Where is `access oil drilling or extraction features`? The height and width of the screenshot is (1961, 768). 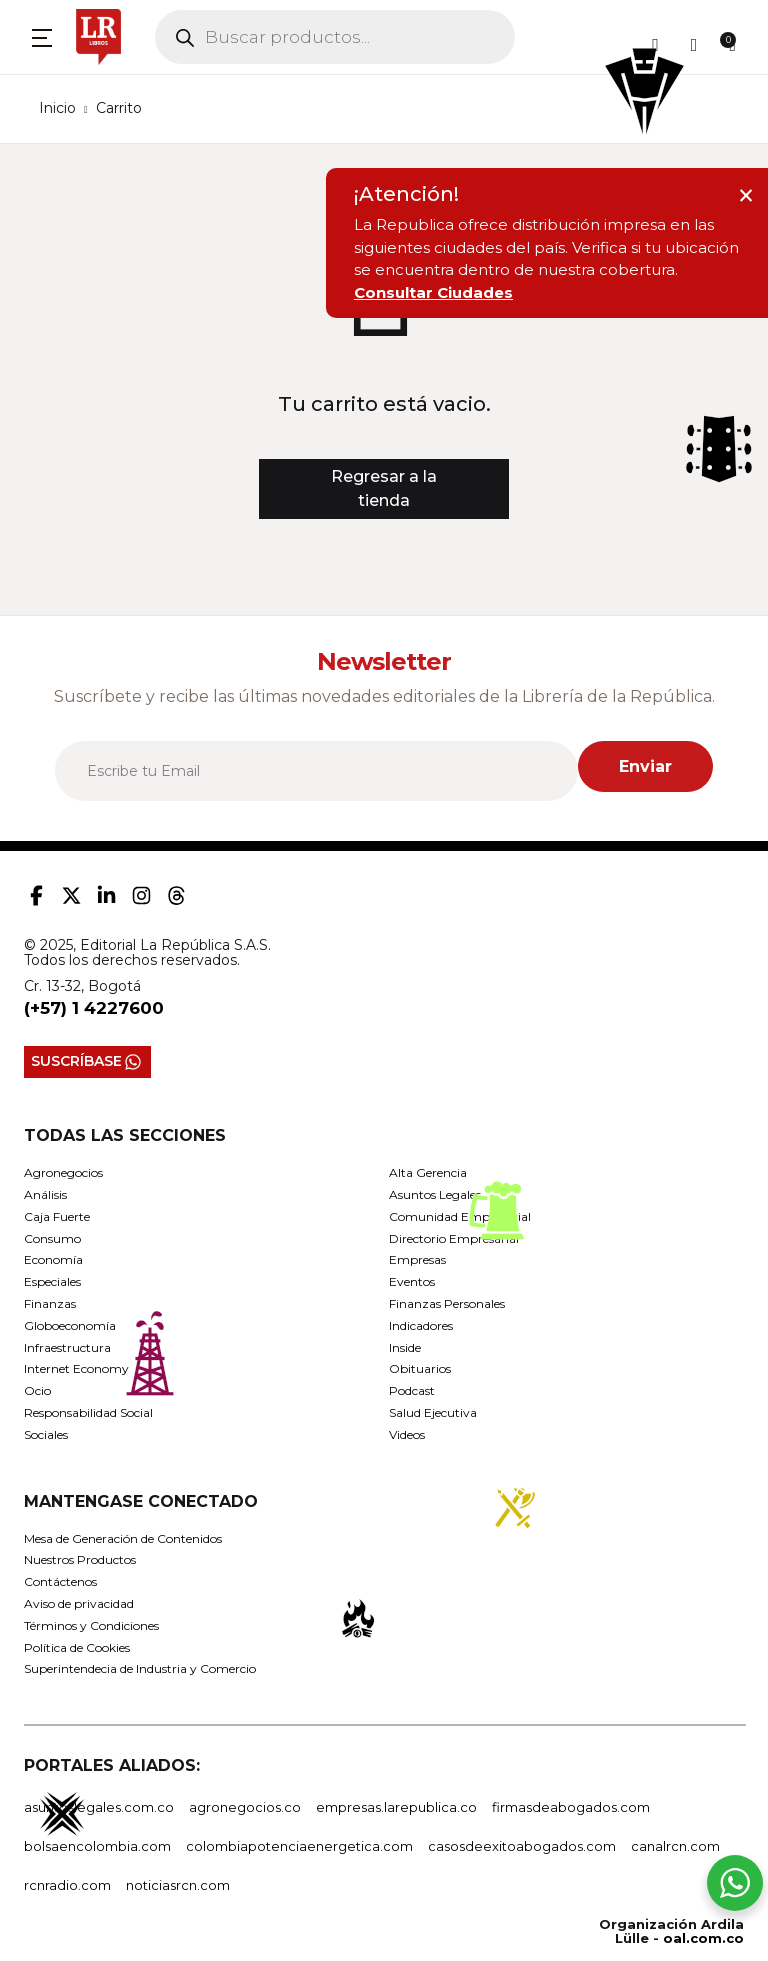 access oil drilling or extraction features is located at coordinates (150, 1355).